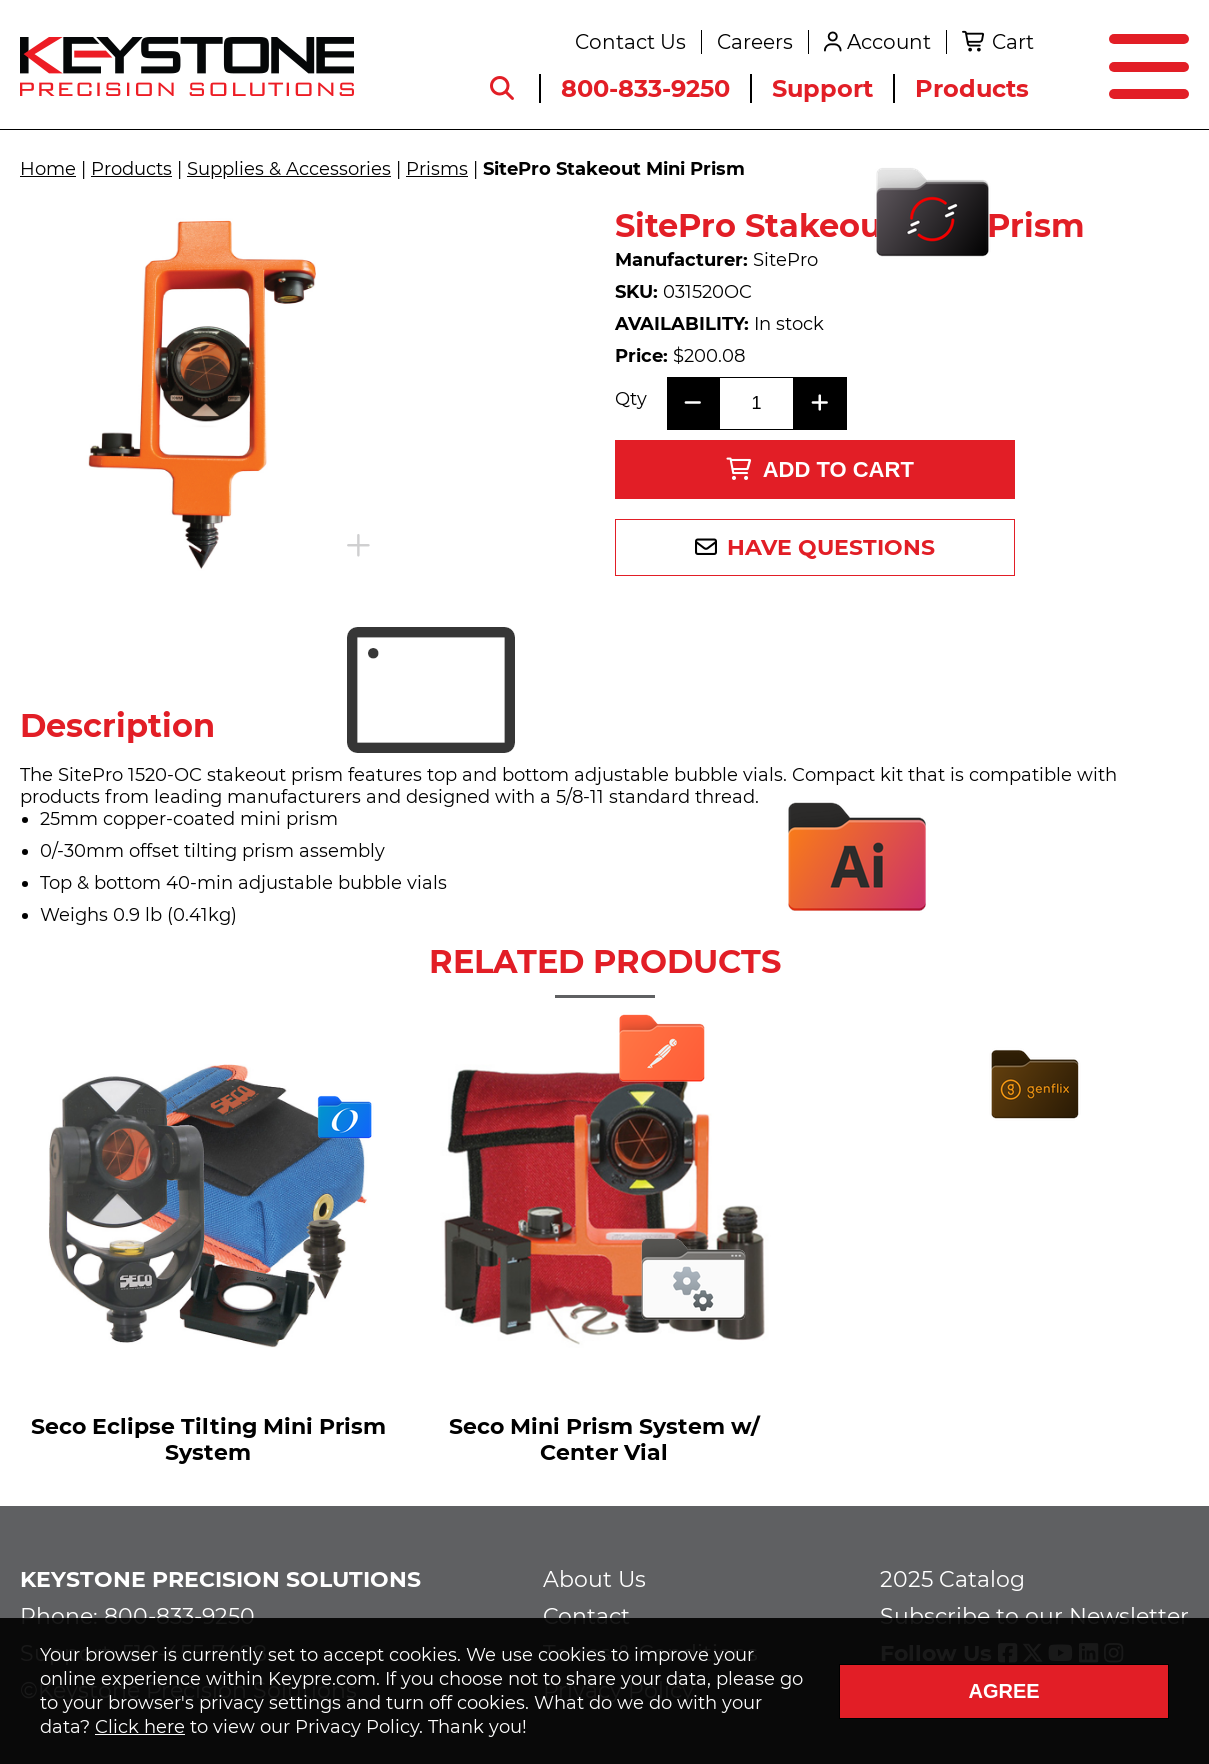 Image resolution: width=1209 pixels, height=1764 pixels. Describe the element at coordinates (693, 1282) in the screenshot. I see `folder containing batch files or scripts` at that location.